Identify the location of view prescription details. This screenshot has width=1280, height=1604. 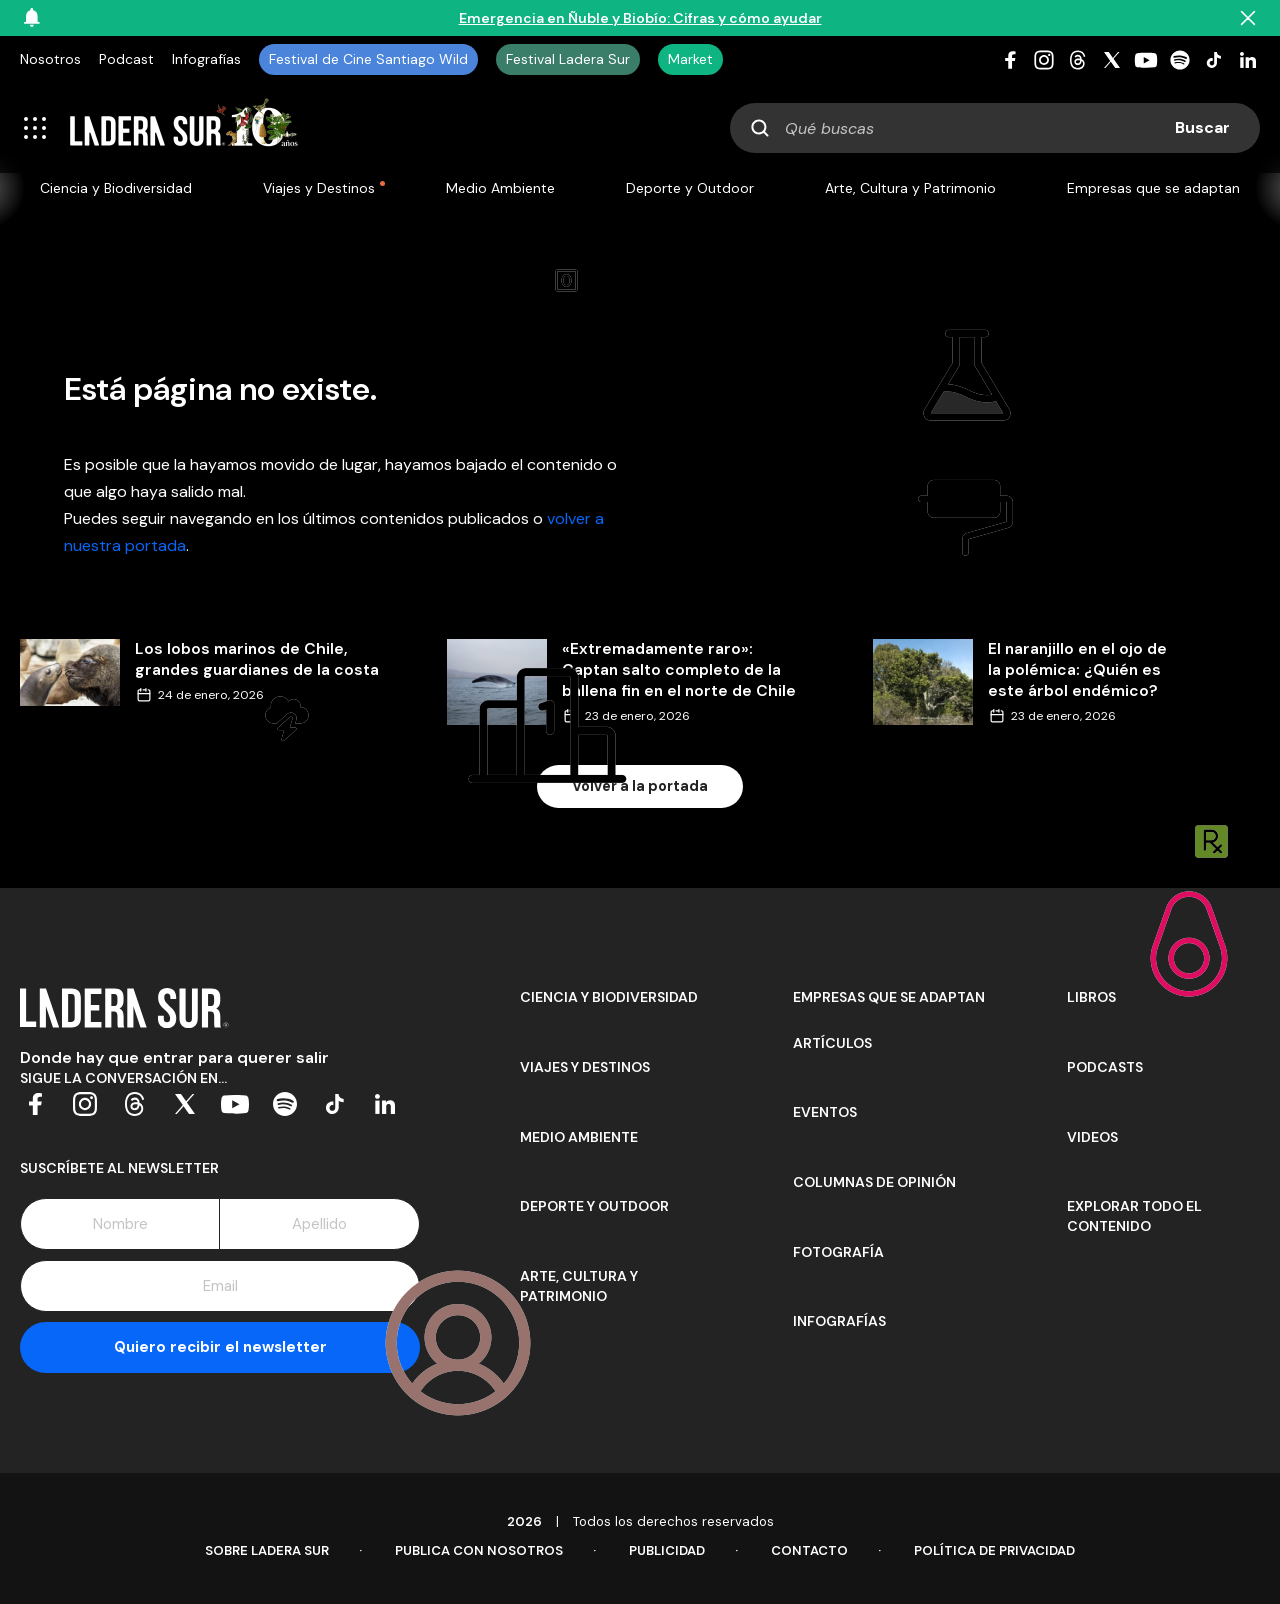
(1211, 841).